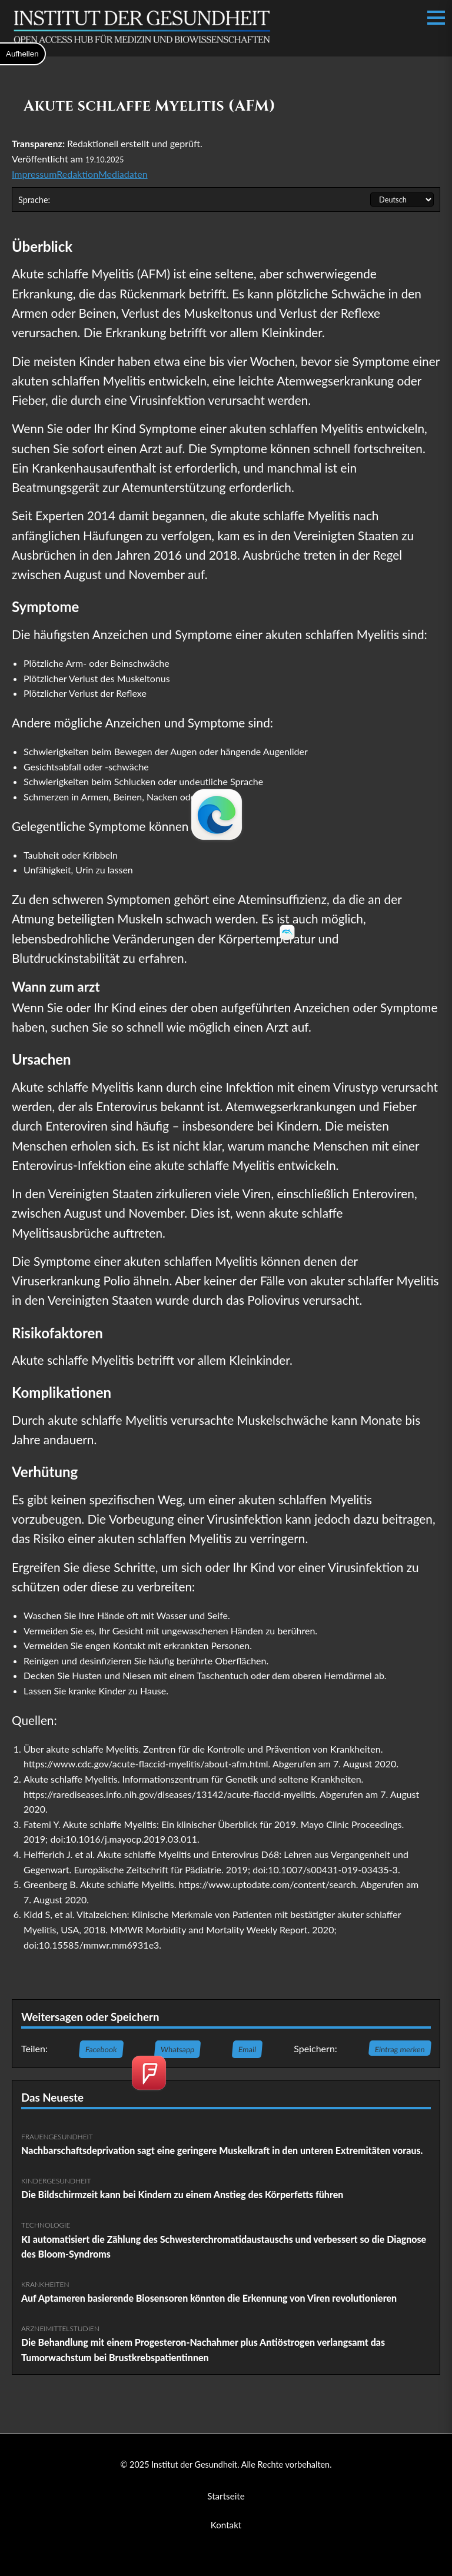  I want to click on open microsoft edge browser, so click(217, 815).